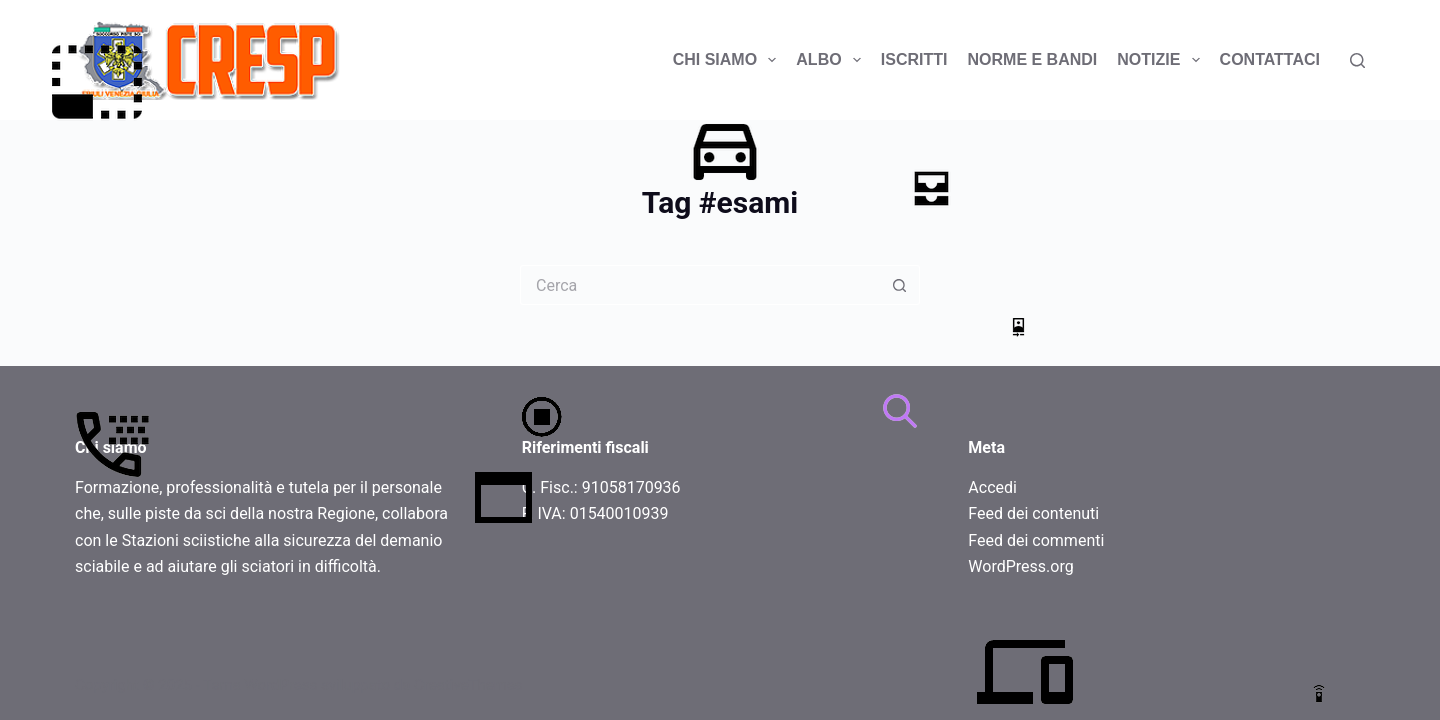 Image resolution: width=1440 pixels, height=720 pixels. Describe the element at coordinates (900, 411) in the screenshot. I see `search for content or items` at that location.